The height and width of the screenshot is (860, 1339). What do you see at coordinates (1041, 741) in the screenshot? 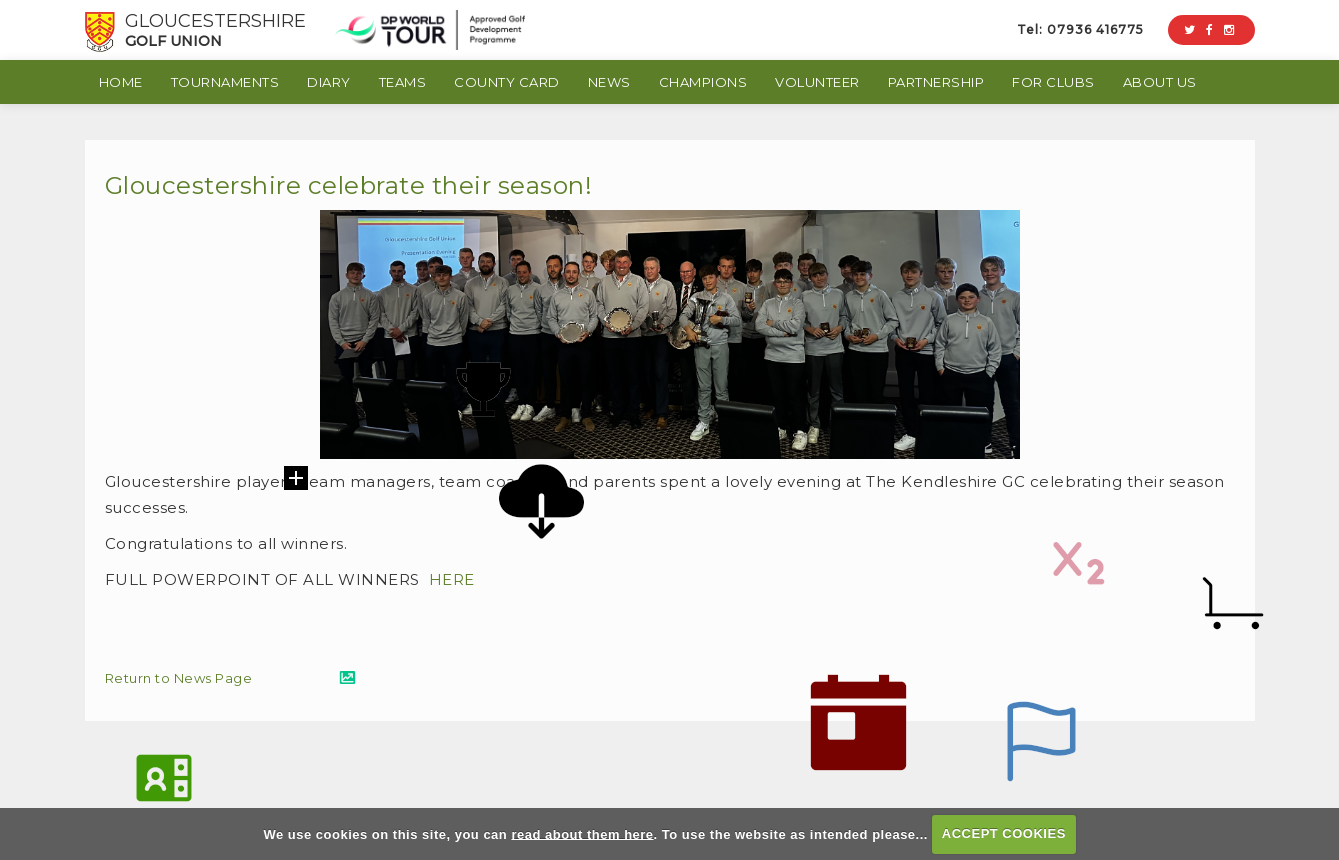
I see `flag or mark an item for follow-up` at bounding box center [1041, 741].